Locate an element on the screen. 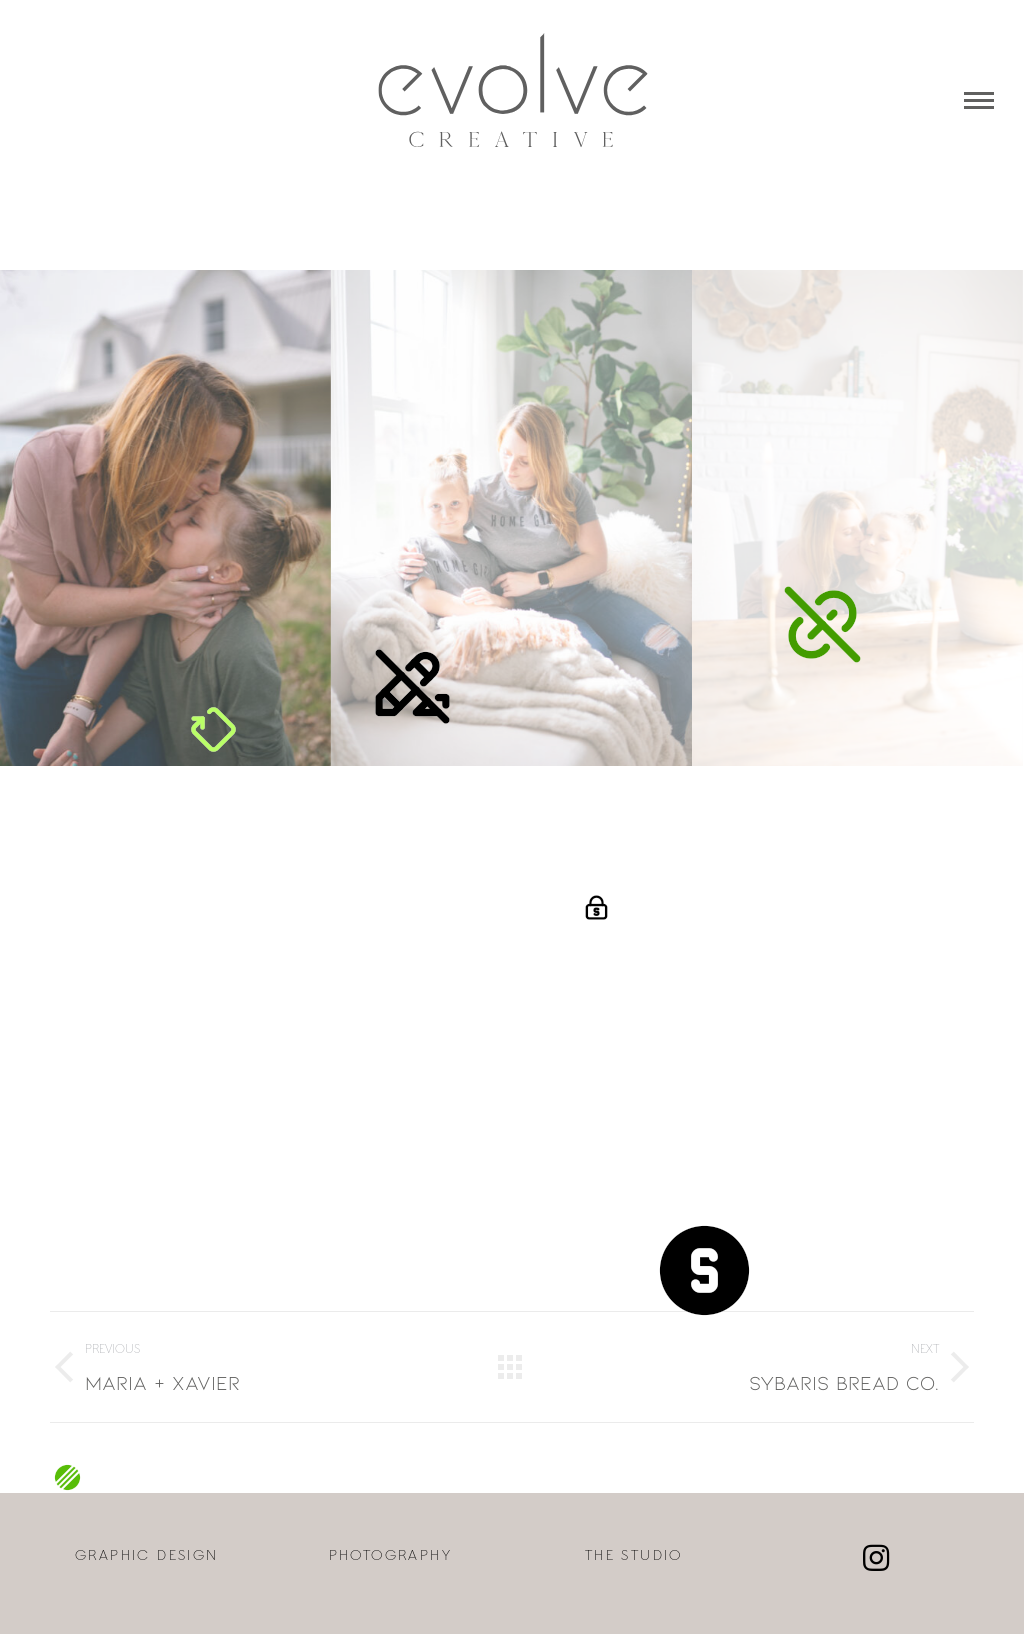 Image resolution: width=1024 pixels, height=1634 pixels. indicates a "small" size option is located at coordinates (704, 1270).